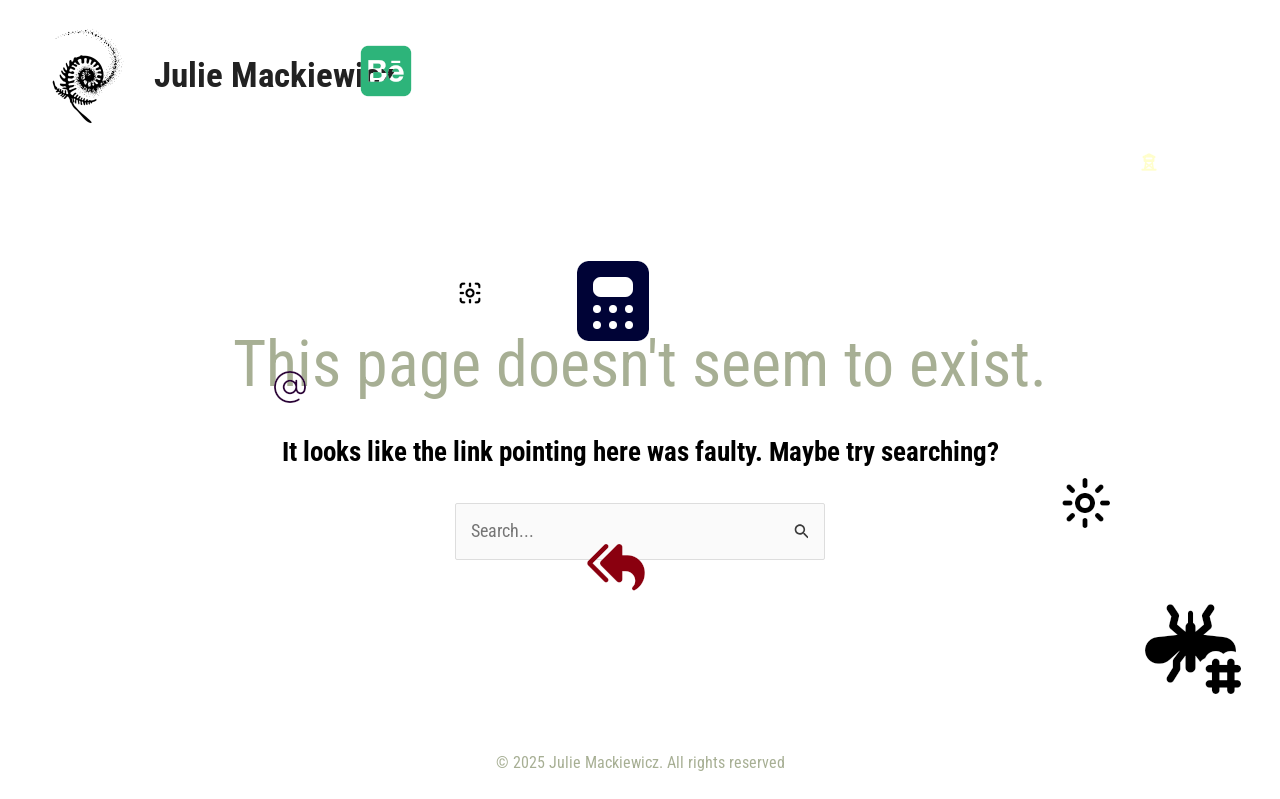  I want to click on enter or view email address, so click(290, 387).